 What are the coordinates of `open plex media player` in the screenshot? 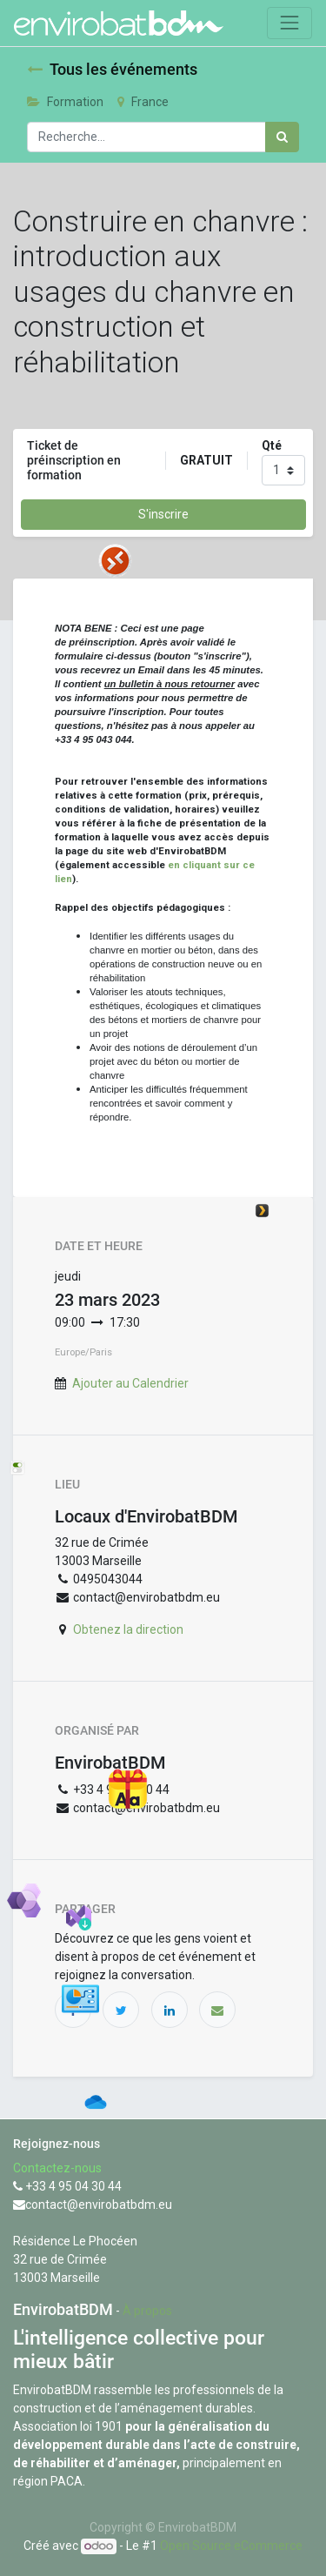 It's located at (262, 1210).